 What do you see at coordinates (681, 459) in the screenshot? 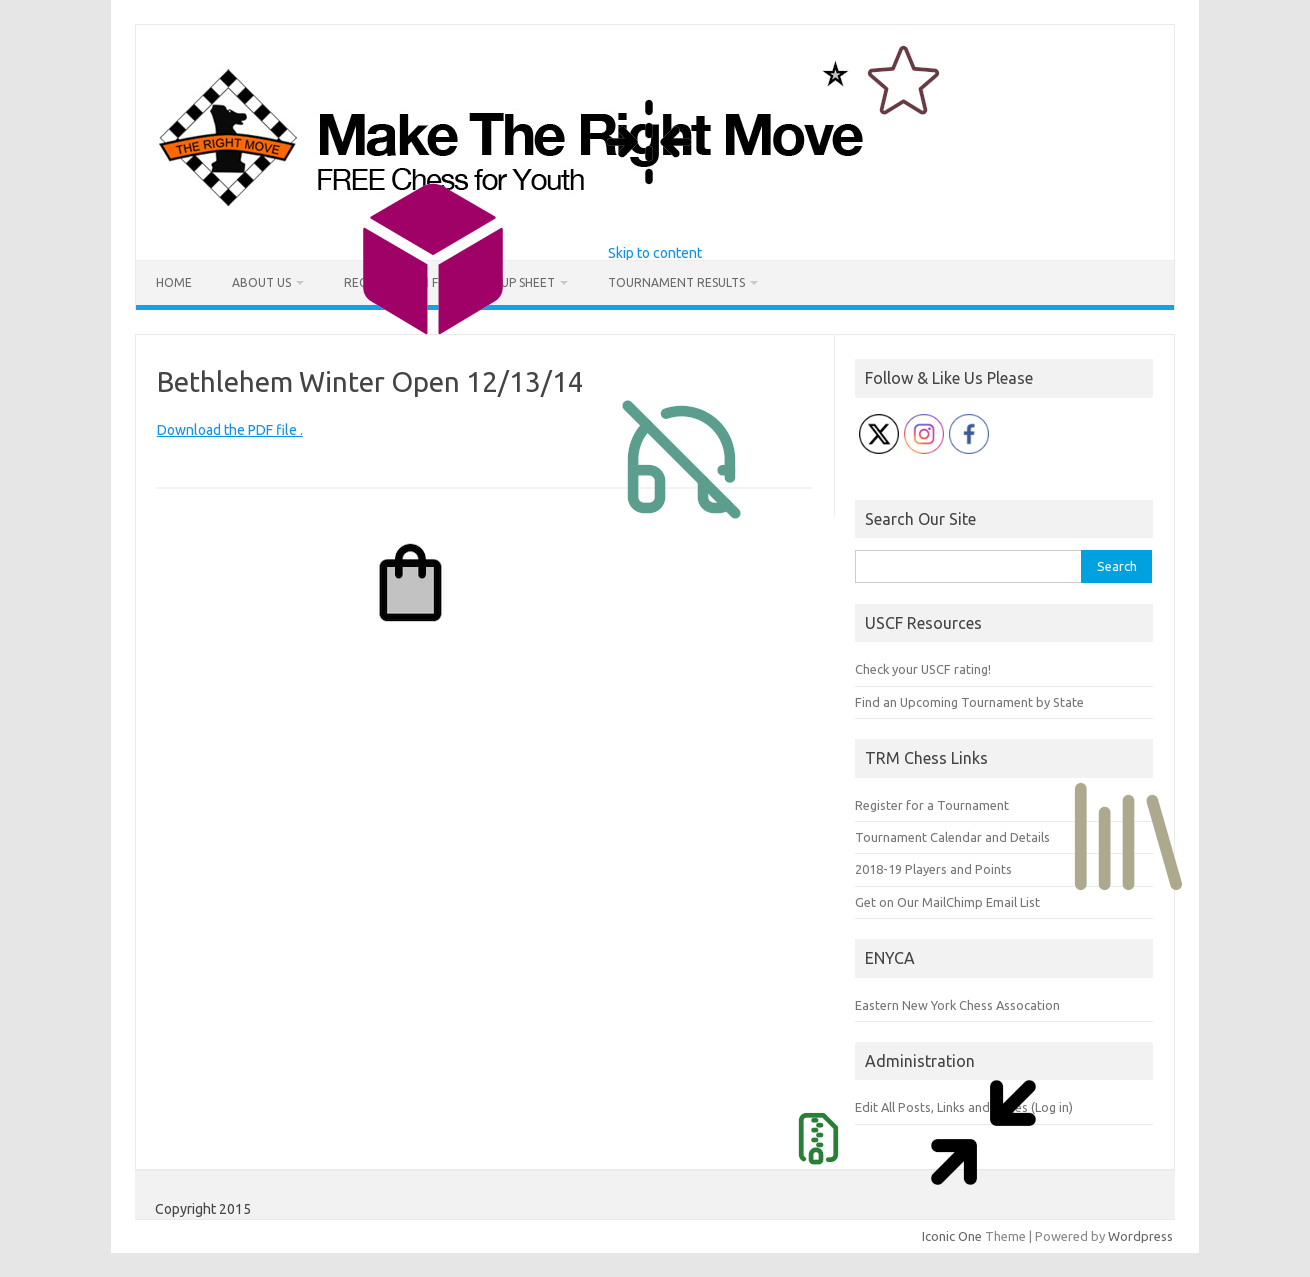
I see `mute or disable audio output` at bounding box center [681, 459].